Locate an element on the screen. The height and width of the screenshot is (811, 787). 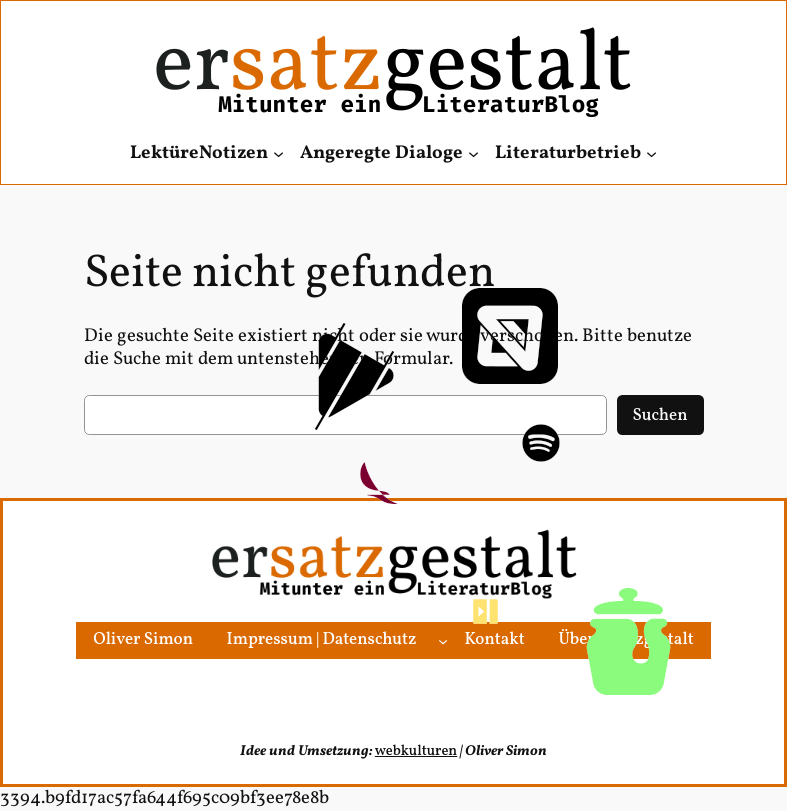
mock service worker (MSW) library logo is located at coordinates (510, 336).